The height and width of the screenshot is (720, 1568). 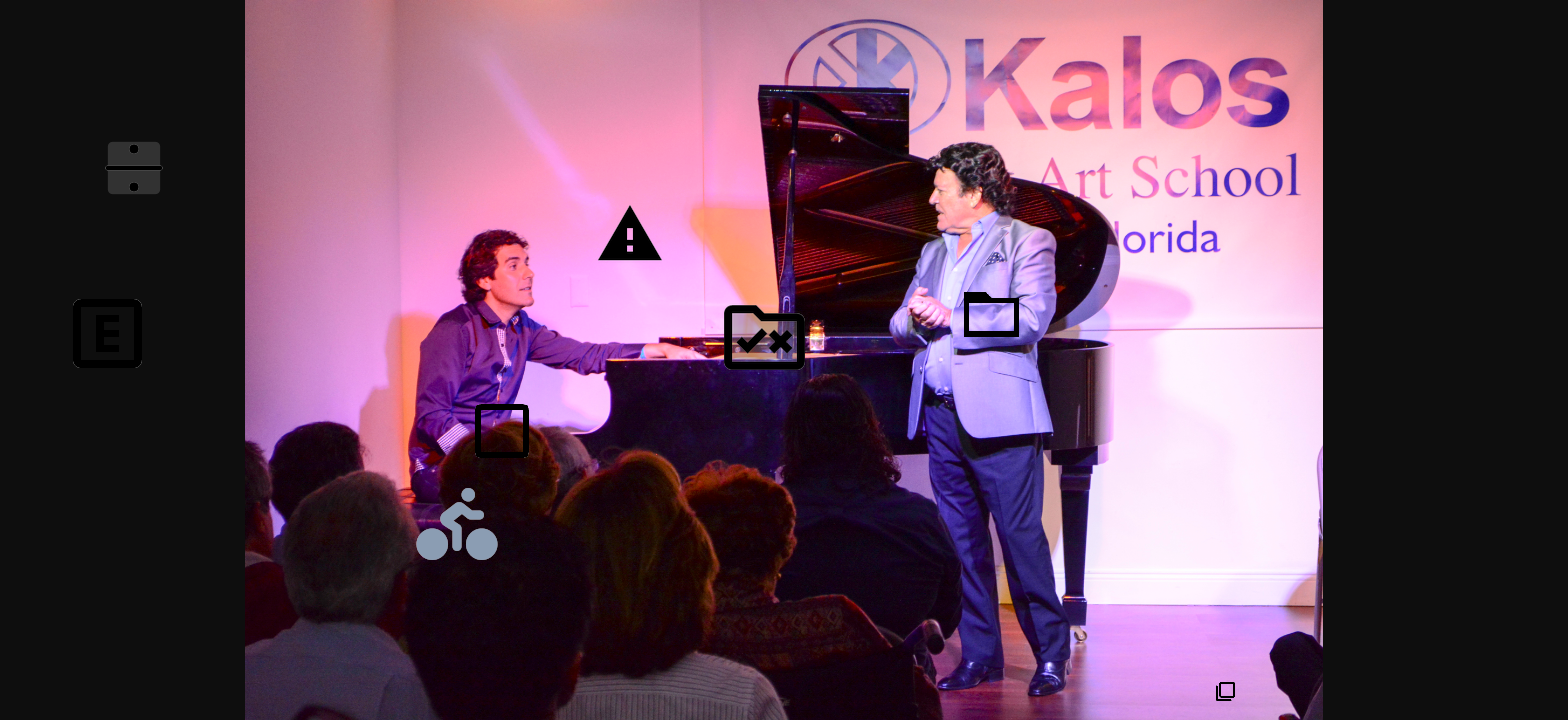 What do you see at coordinates (134, 168) in the screenshot?
I see `perform division calculation` at bounding box center [134, 168].